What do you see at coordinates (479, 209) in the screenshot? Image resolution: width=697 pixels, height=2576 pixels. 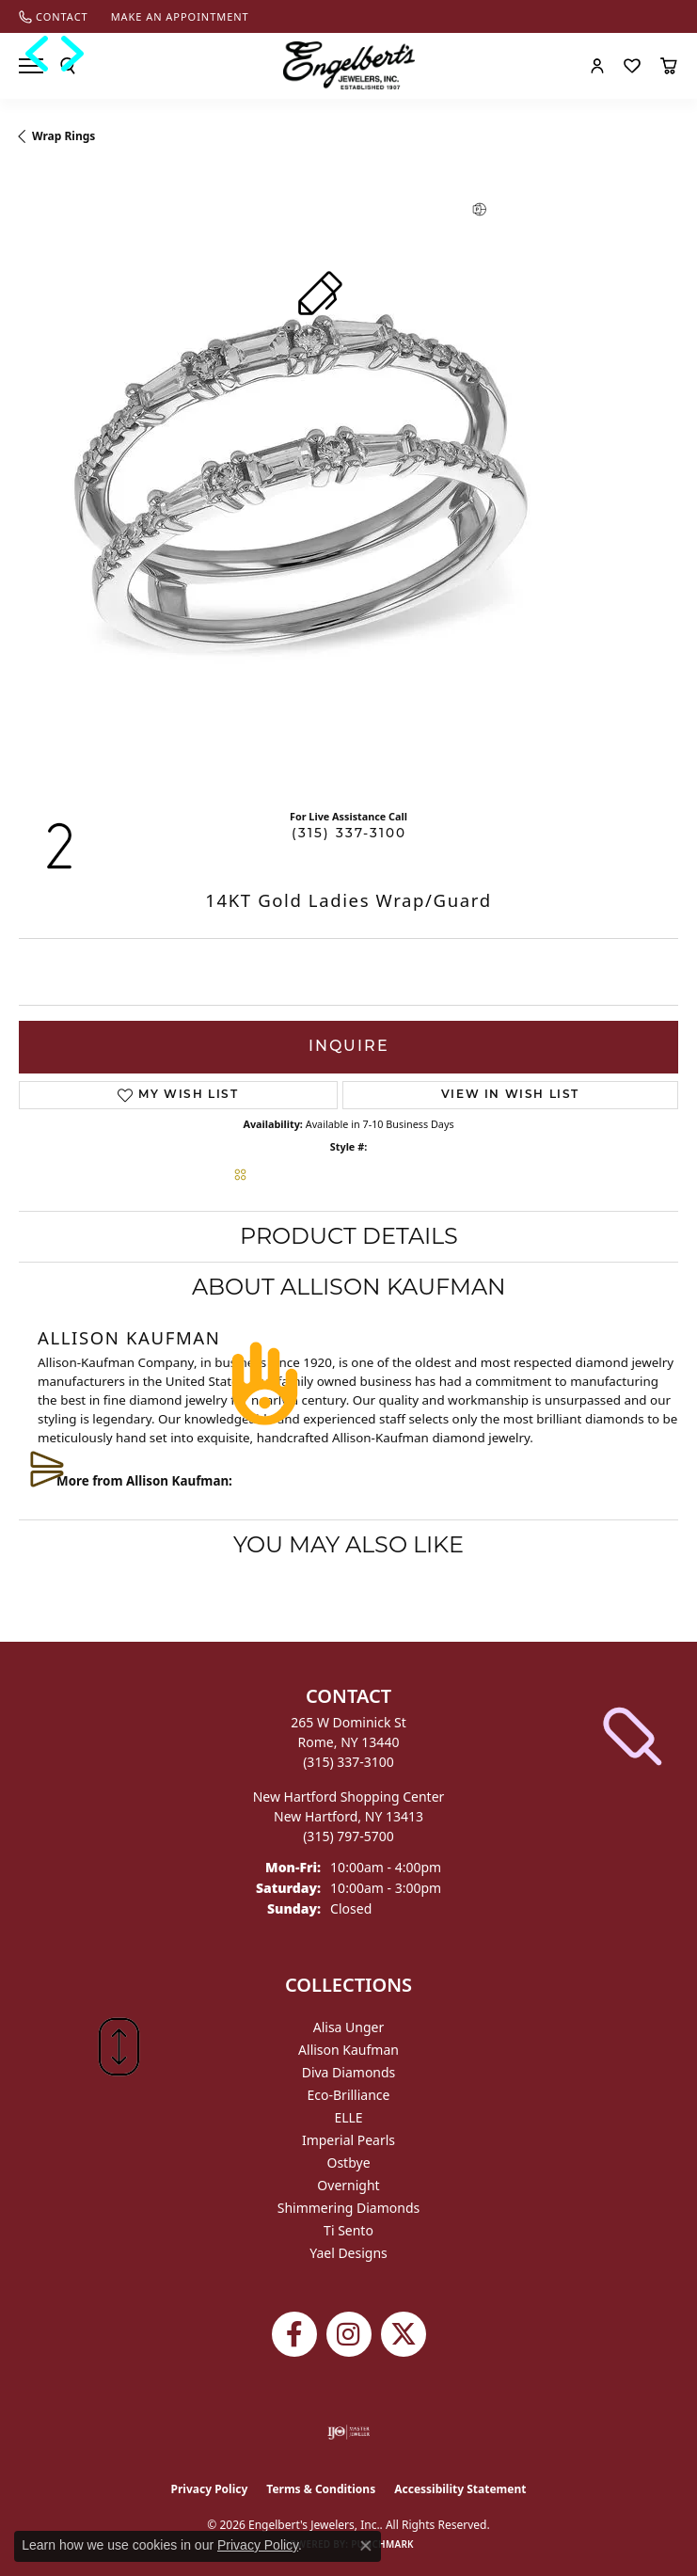 I see `open Microsoft PowerPoint` at bounding box center [479, 209].